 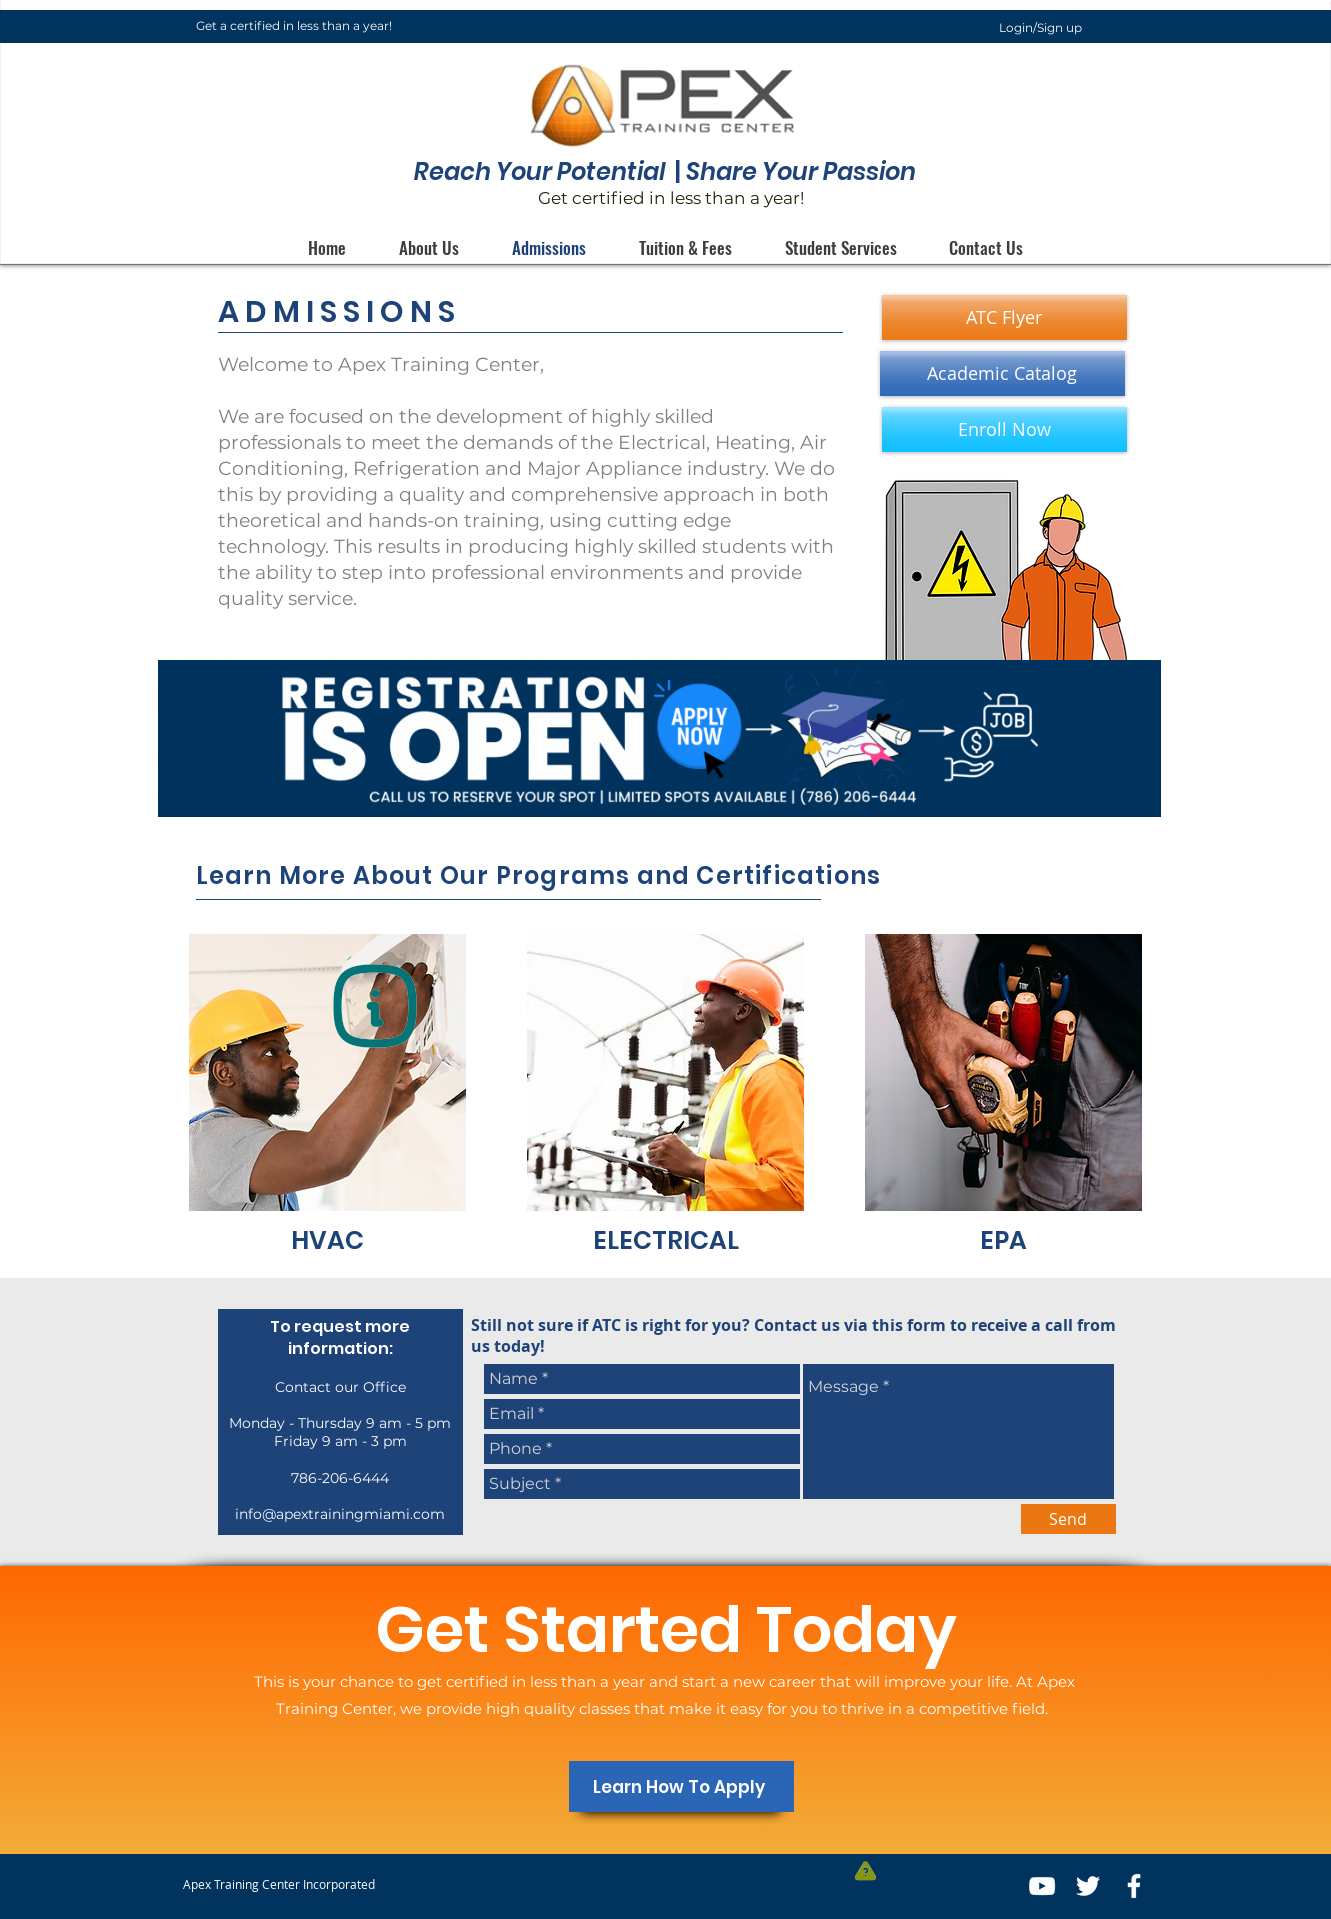 What do you see at coordinates (375, 1006) in the screenshot?
I see `view more information or details` at bounding box center [375, 1006].